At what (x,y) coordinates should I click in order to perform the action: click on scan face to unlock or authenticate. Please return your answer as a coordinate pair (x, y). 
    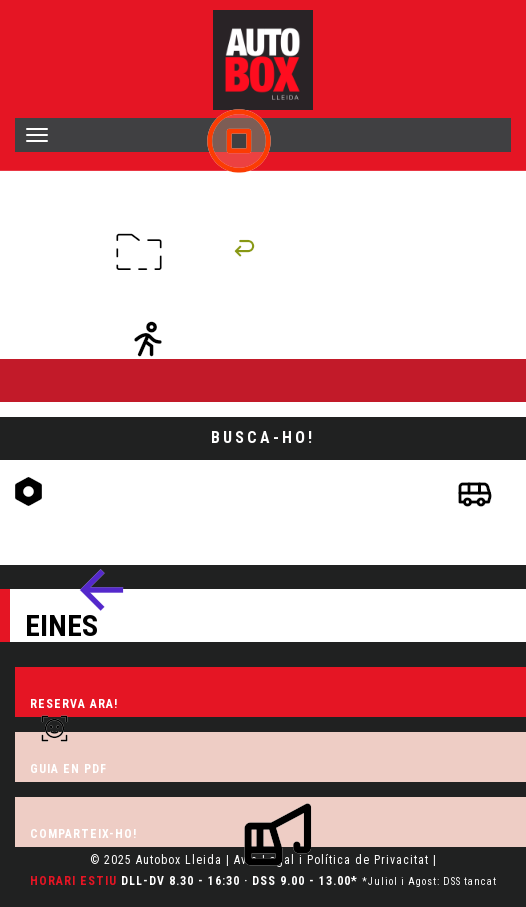
    Looking at the image, I should click on (54, 728).